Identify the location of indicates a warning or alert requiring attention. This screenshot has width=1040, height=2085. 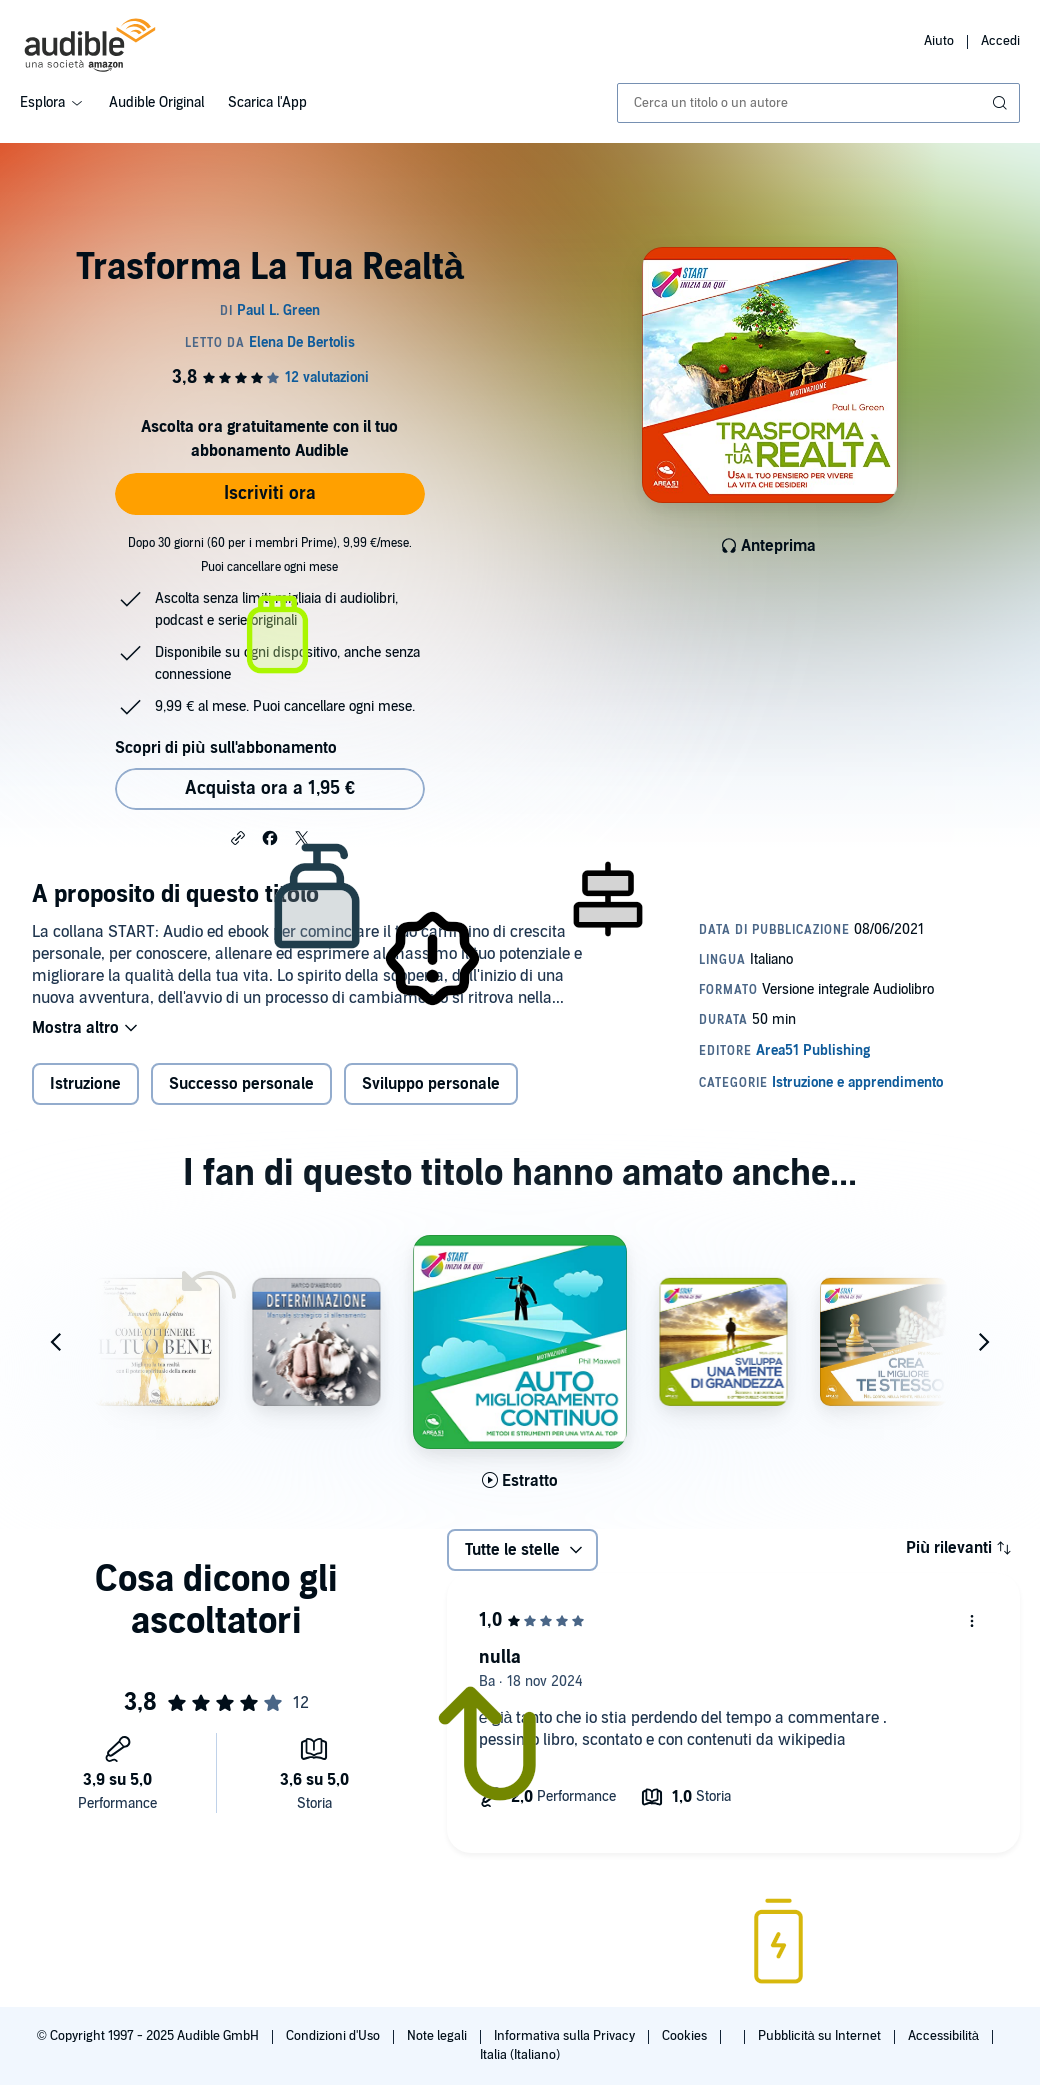
(432, 958).